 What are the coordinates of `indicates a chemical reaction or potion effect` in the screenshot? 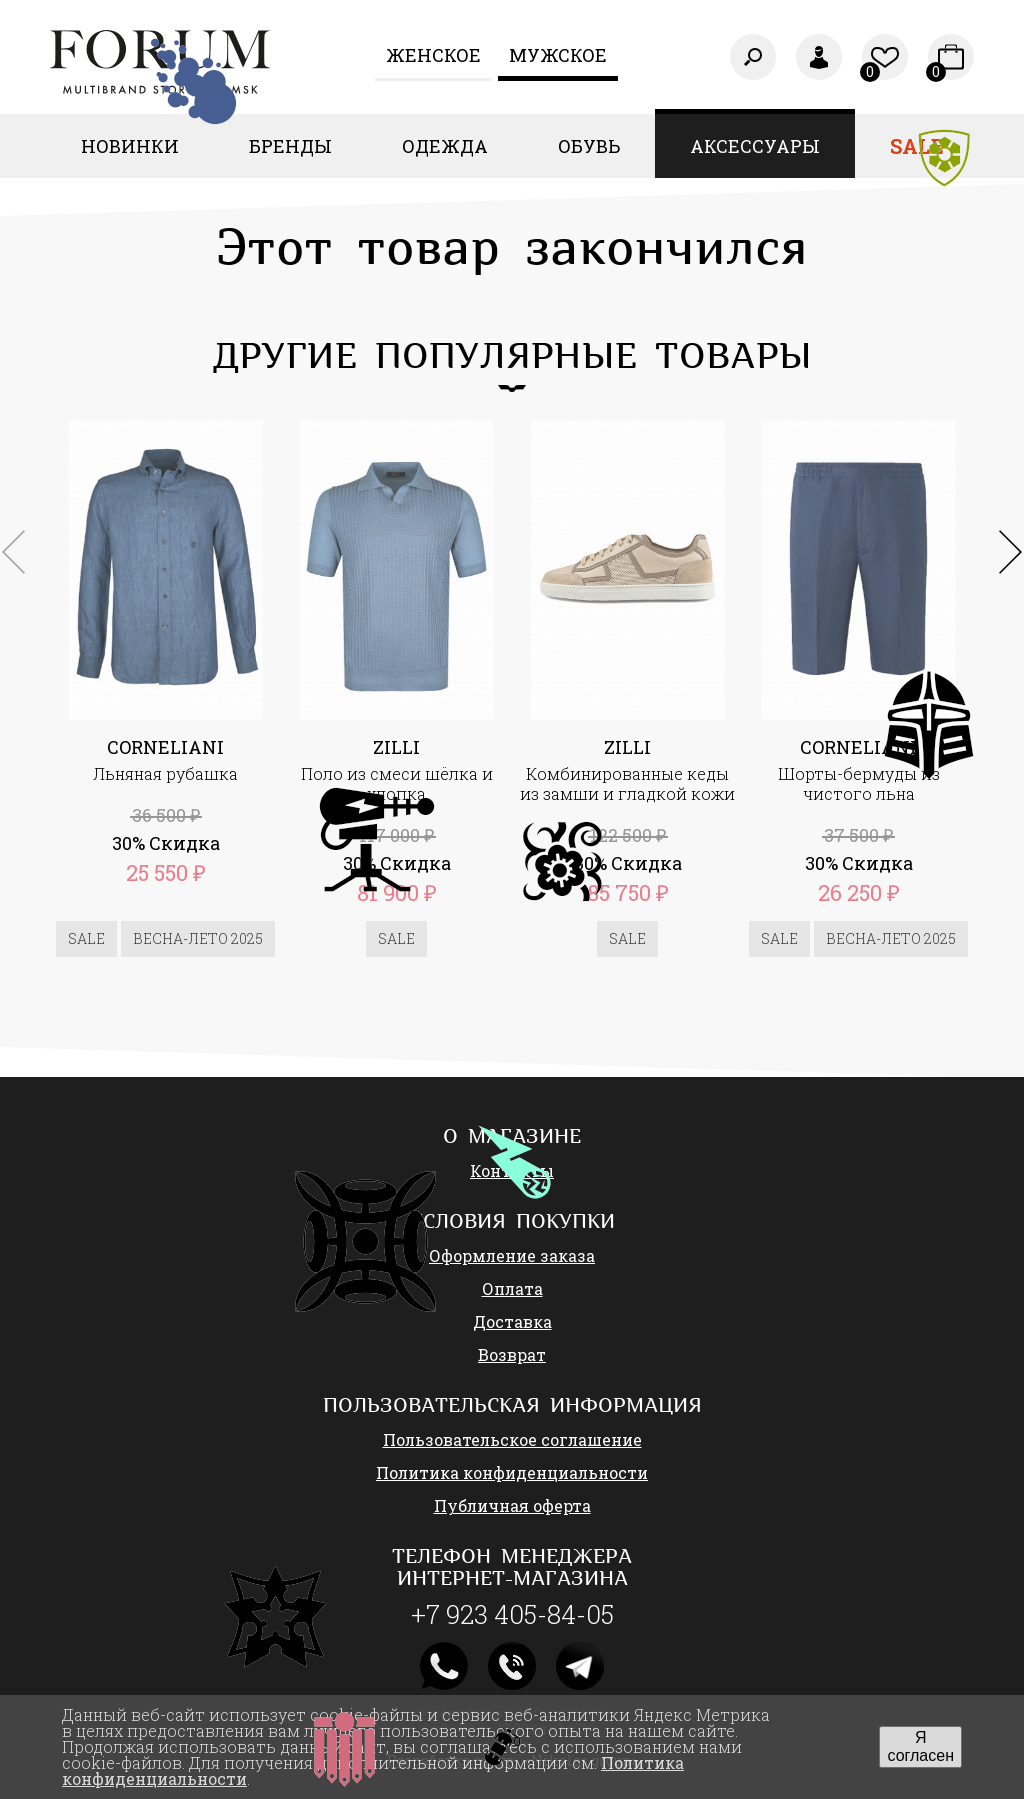 It's located at (193, 81).